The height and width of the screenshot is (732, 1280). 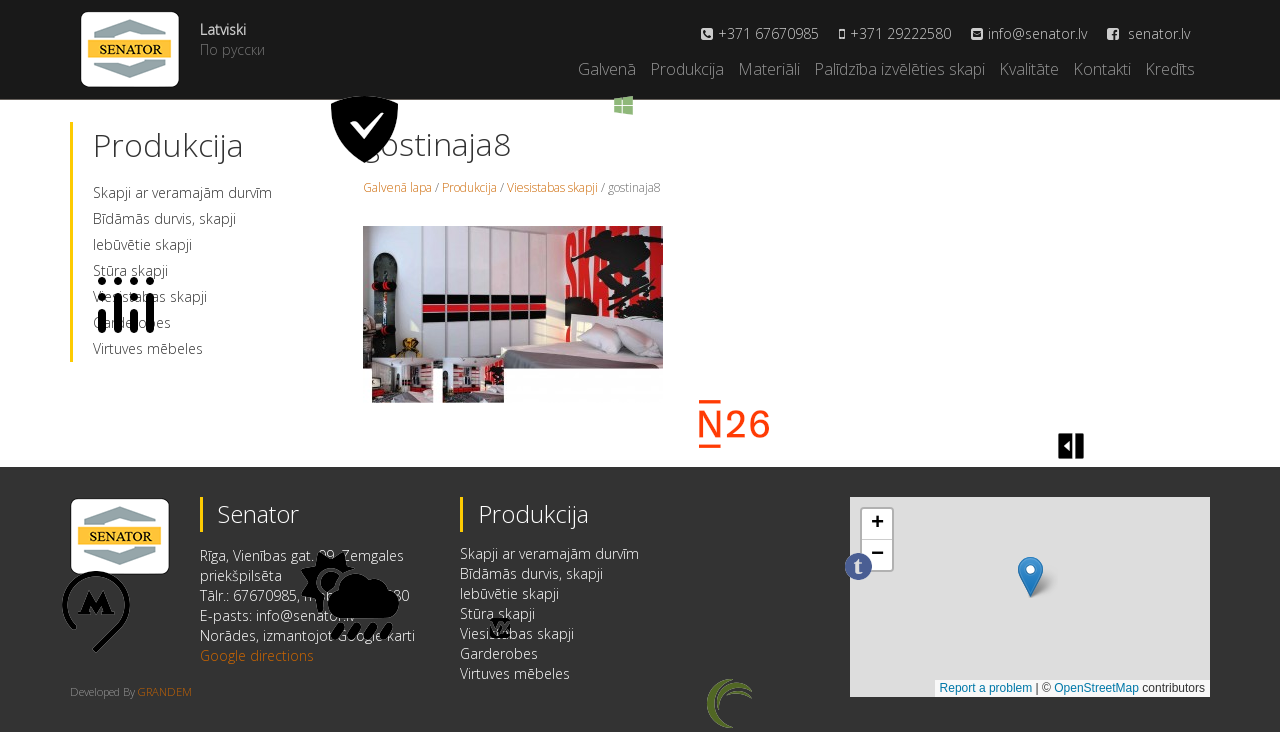 I want to click on akamai technologies company logo, so click(x=729, y=703).